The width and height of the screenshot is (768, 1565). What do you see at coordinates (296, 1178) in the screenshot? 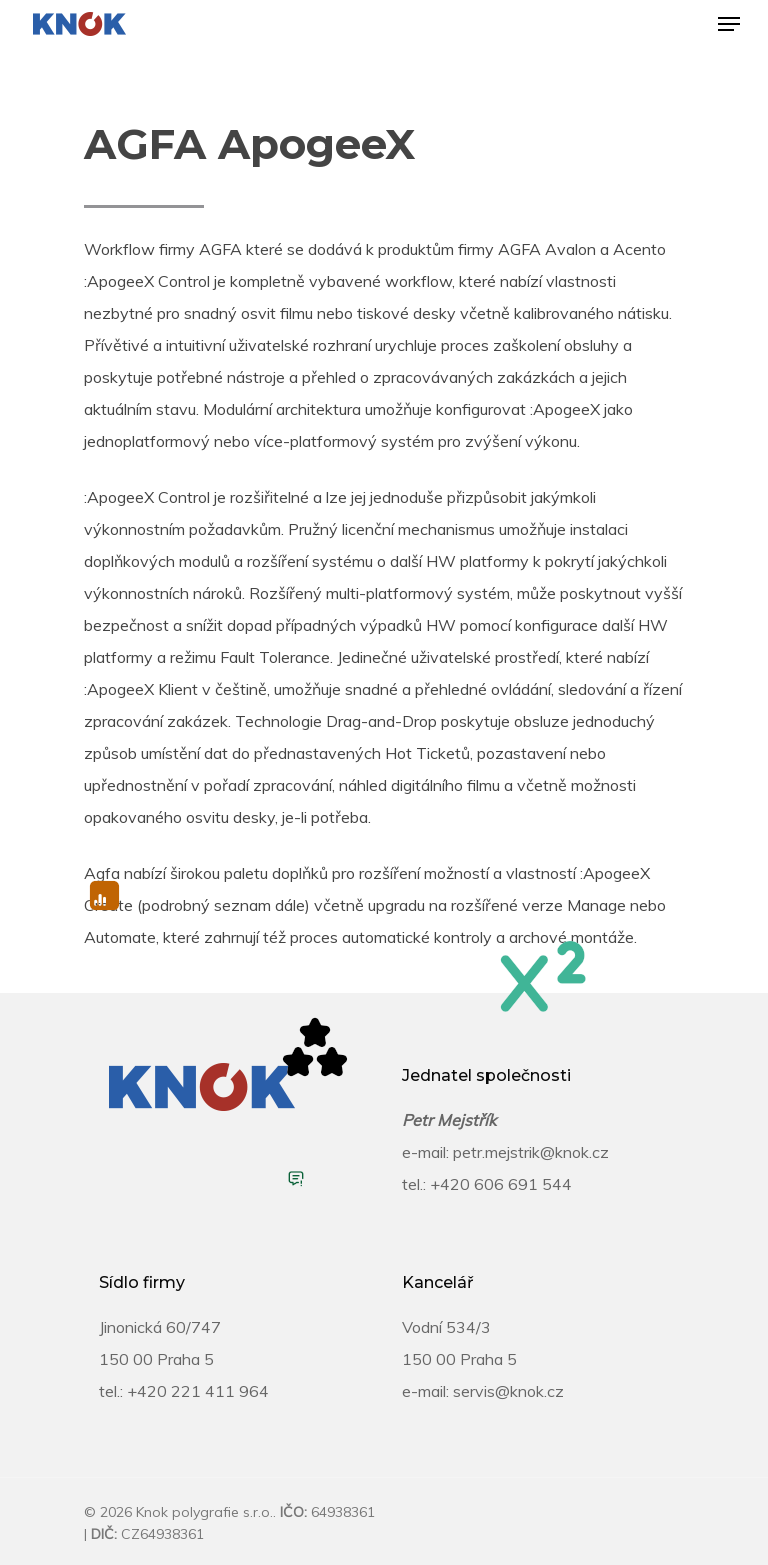
I see `message requires attention or action` at bounding box center [296, 1178].